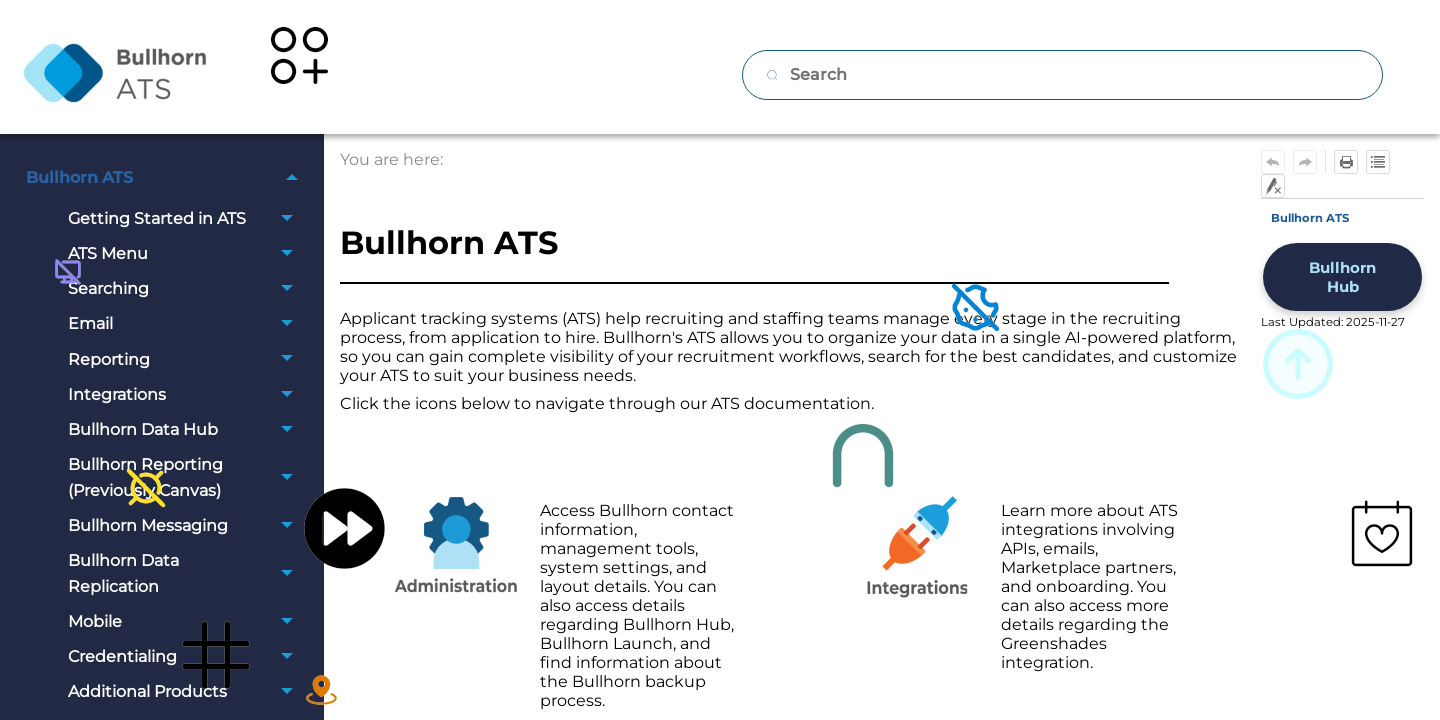 Image resolution: width=1440 pixels, height=720 pixels. Describe the element at coordinates (321, 690) in the screenshot. I see `view location area or zone on map` at that location.